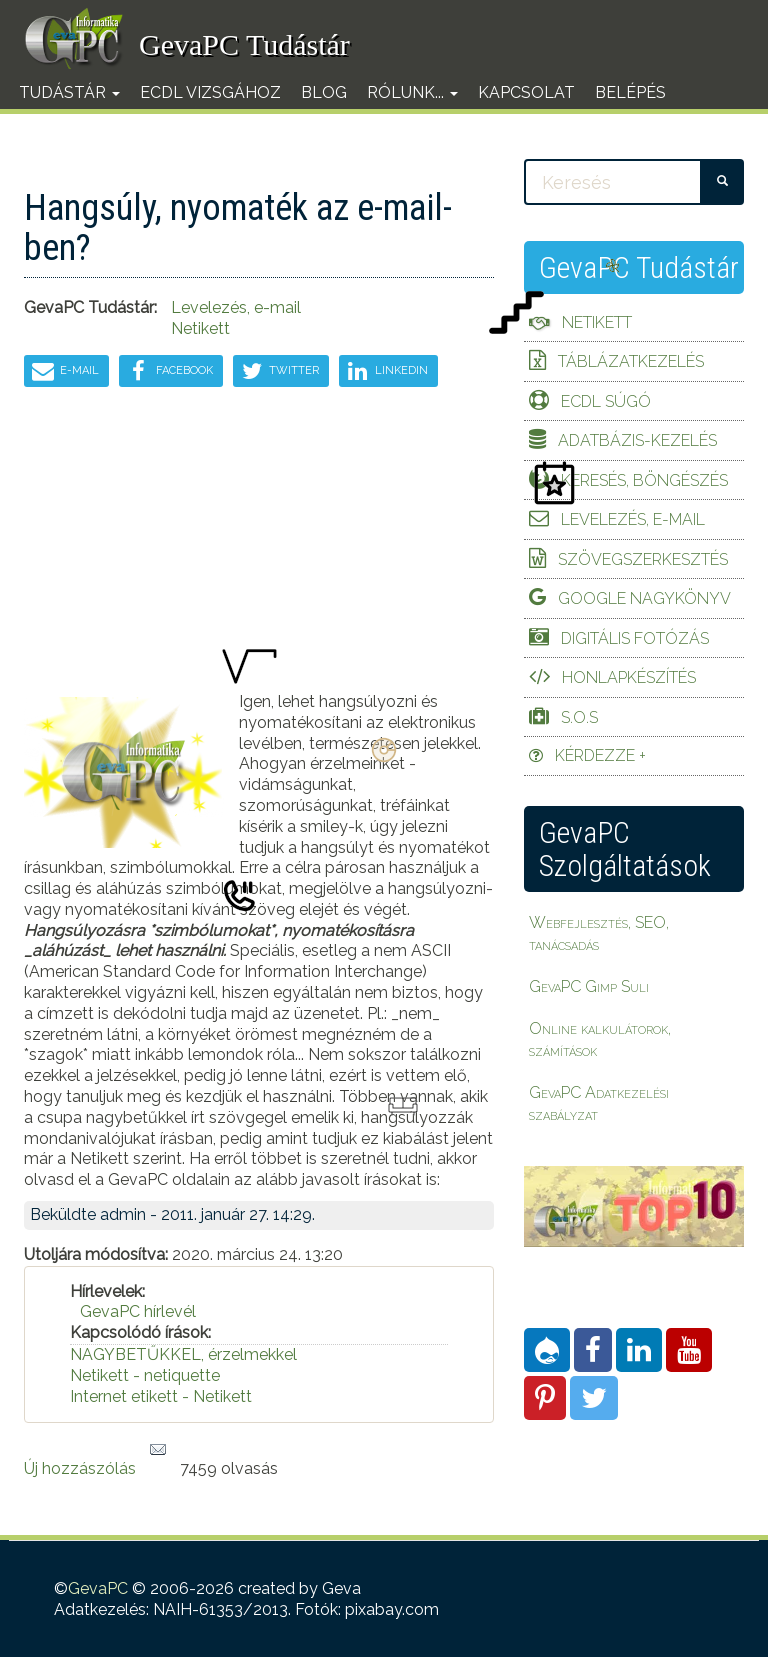 Image resolution: width=768 pixels, height=1657 pixels. I want to click on browse furniture or home decor items, so click(403, 1106).